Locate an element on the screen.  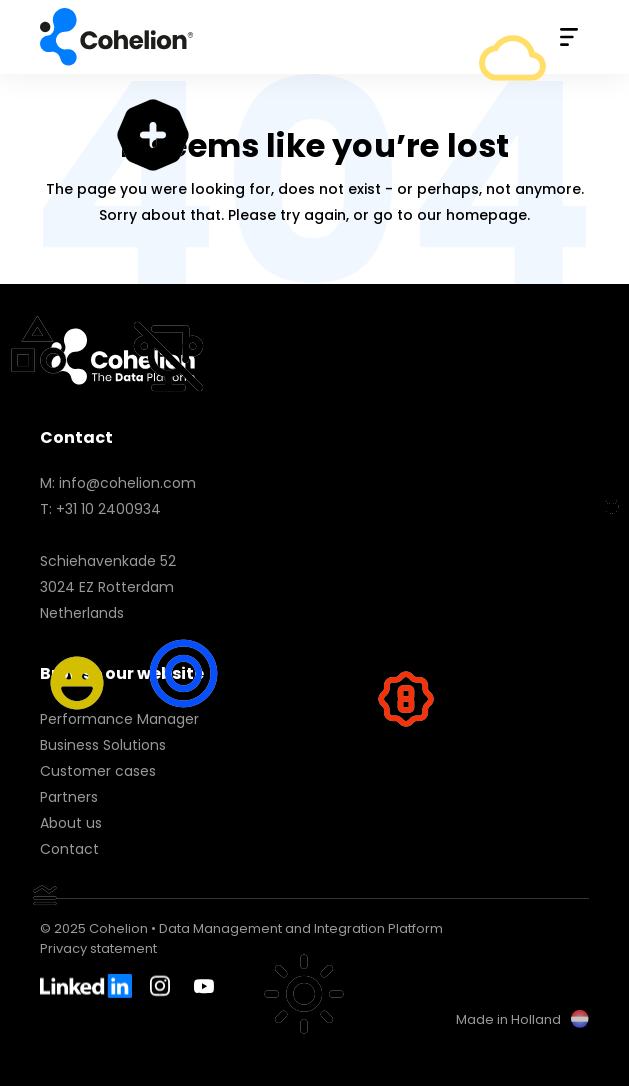
increase screen brightness is located at coordinates (304, 994).